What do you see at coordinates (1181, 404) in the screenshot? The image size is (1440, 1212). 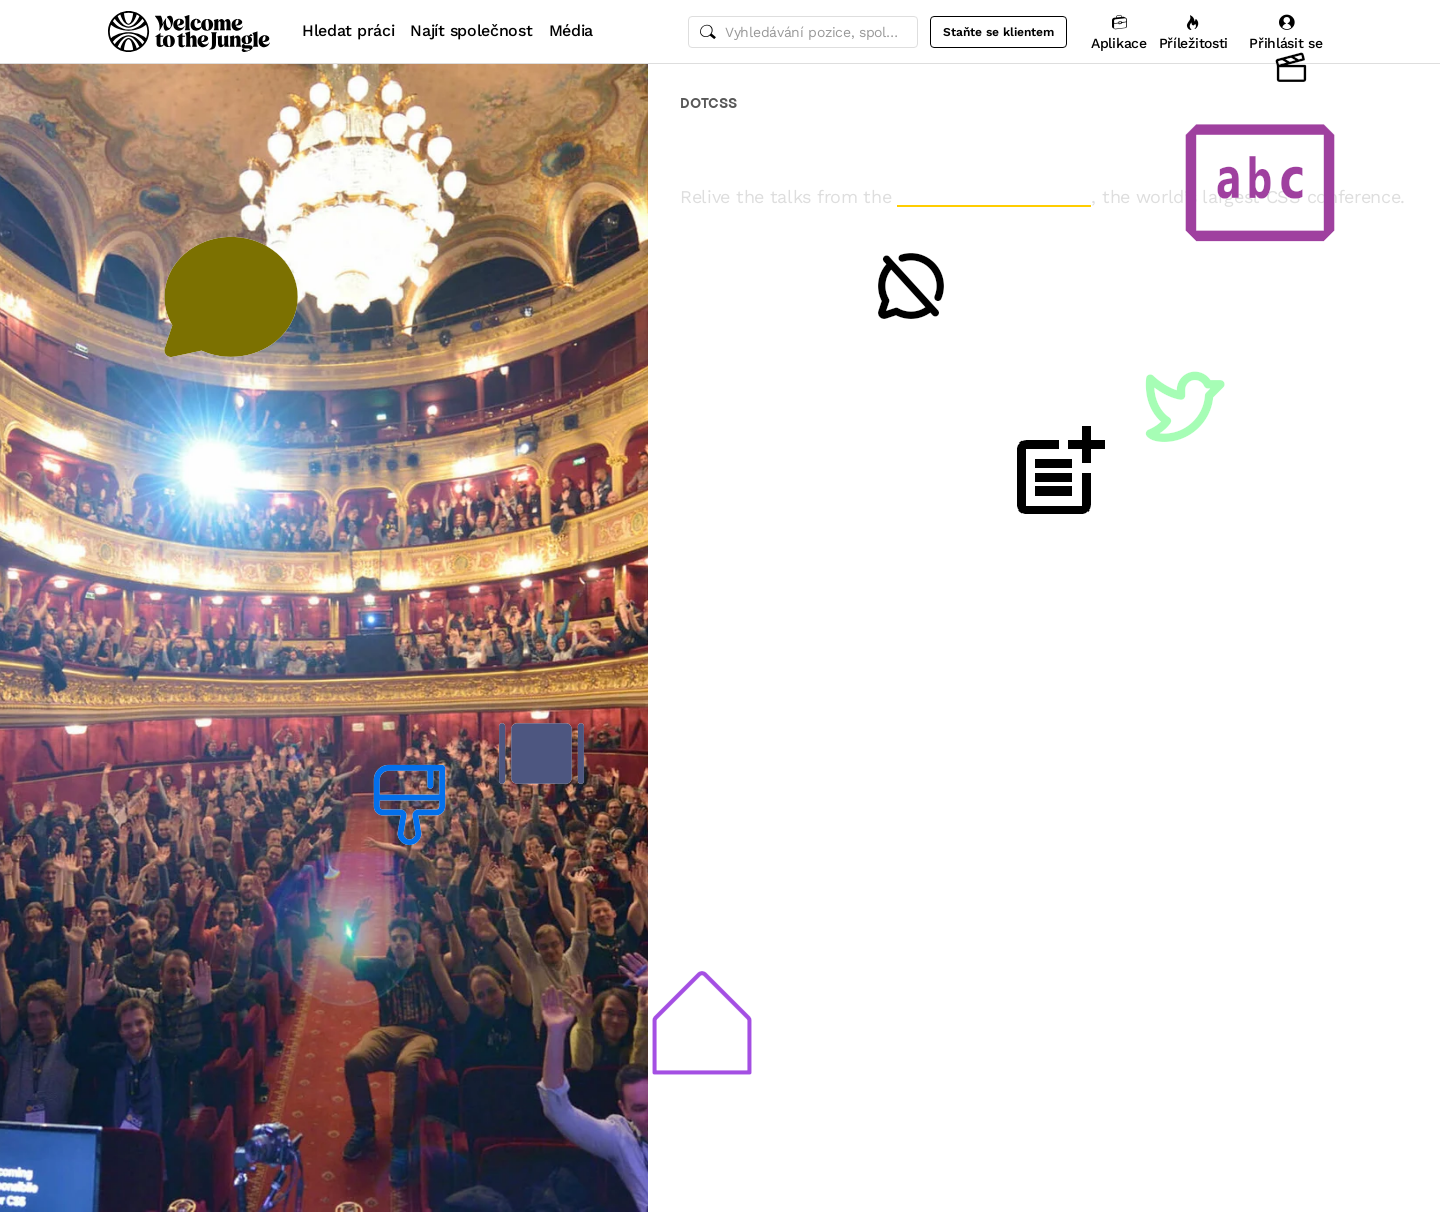 I see `share to twitter` at bounding box center [1181, 404].